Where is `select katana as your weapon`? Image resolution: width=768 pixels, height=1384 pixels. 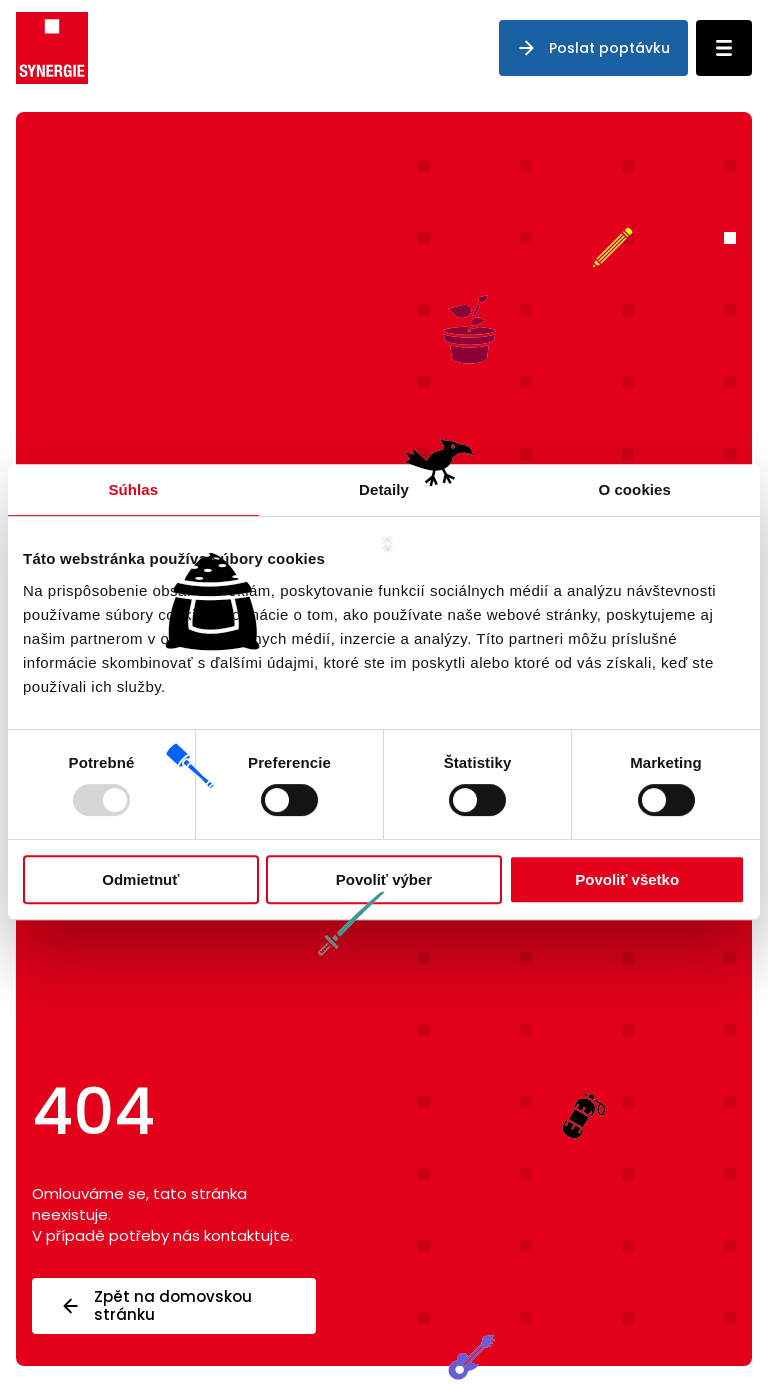 select katana as your weapon is located at coordinates (351, 923).